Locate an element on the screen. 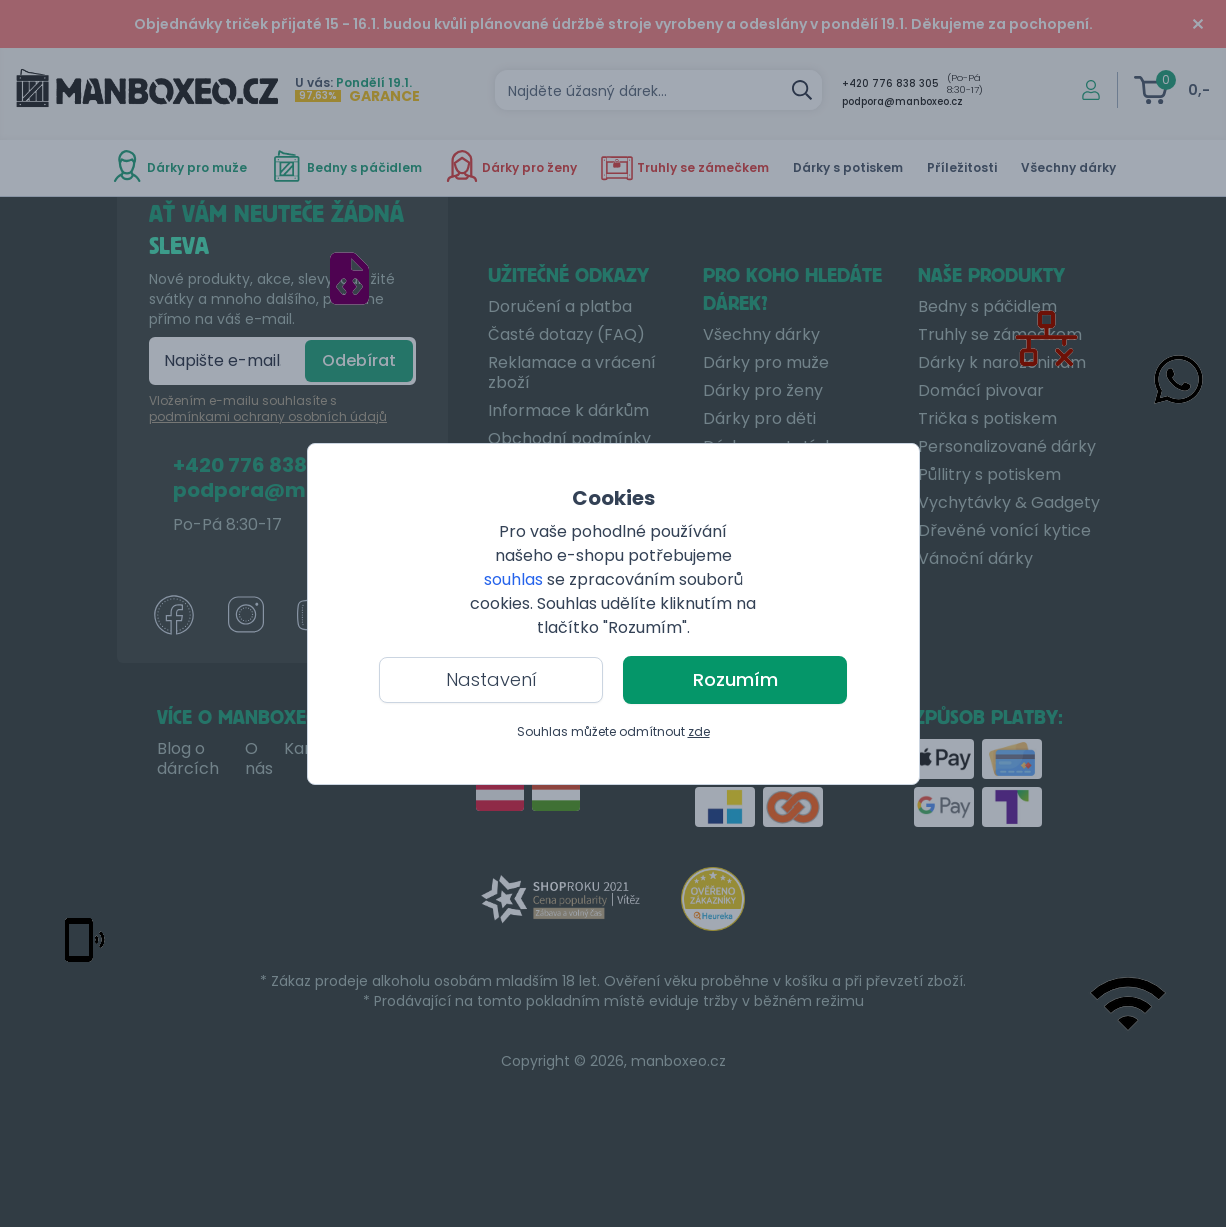 This screenshot has height=1227, width=1226. incoming call or notification on mobile device is located at coordinates (85, 940).